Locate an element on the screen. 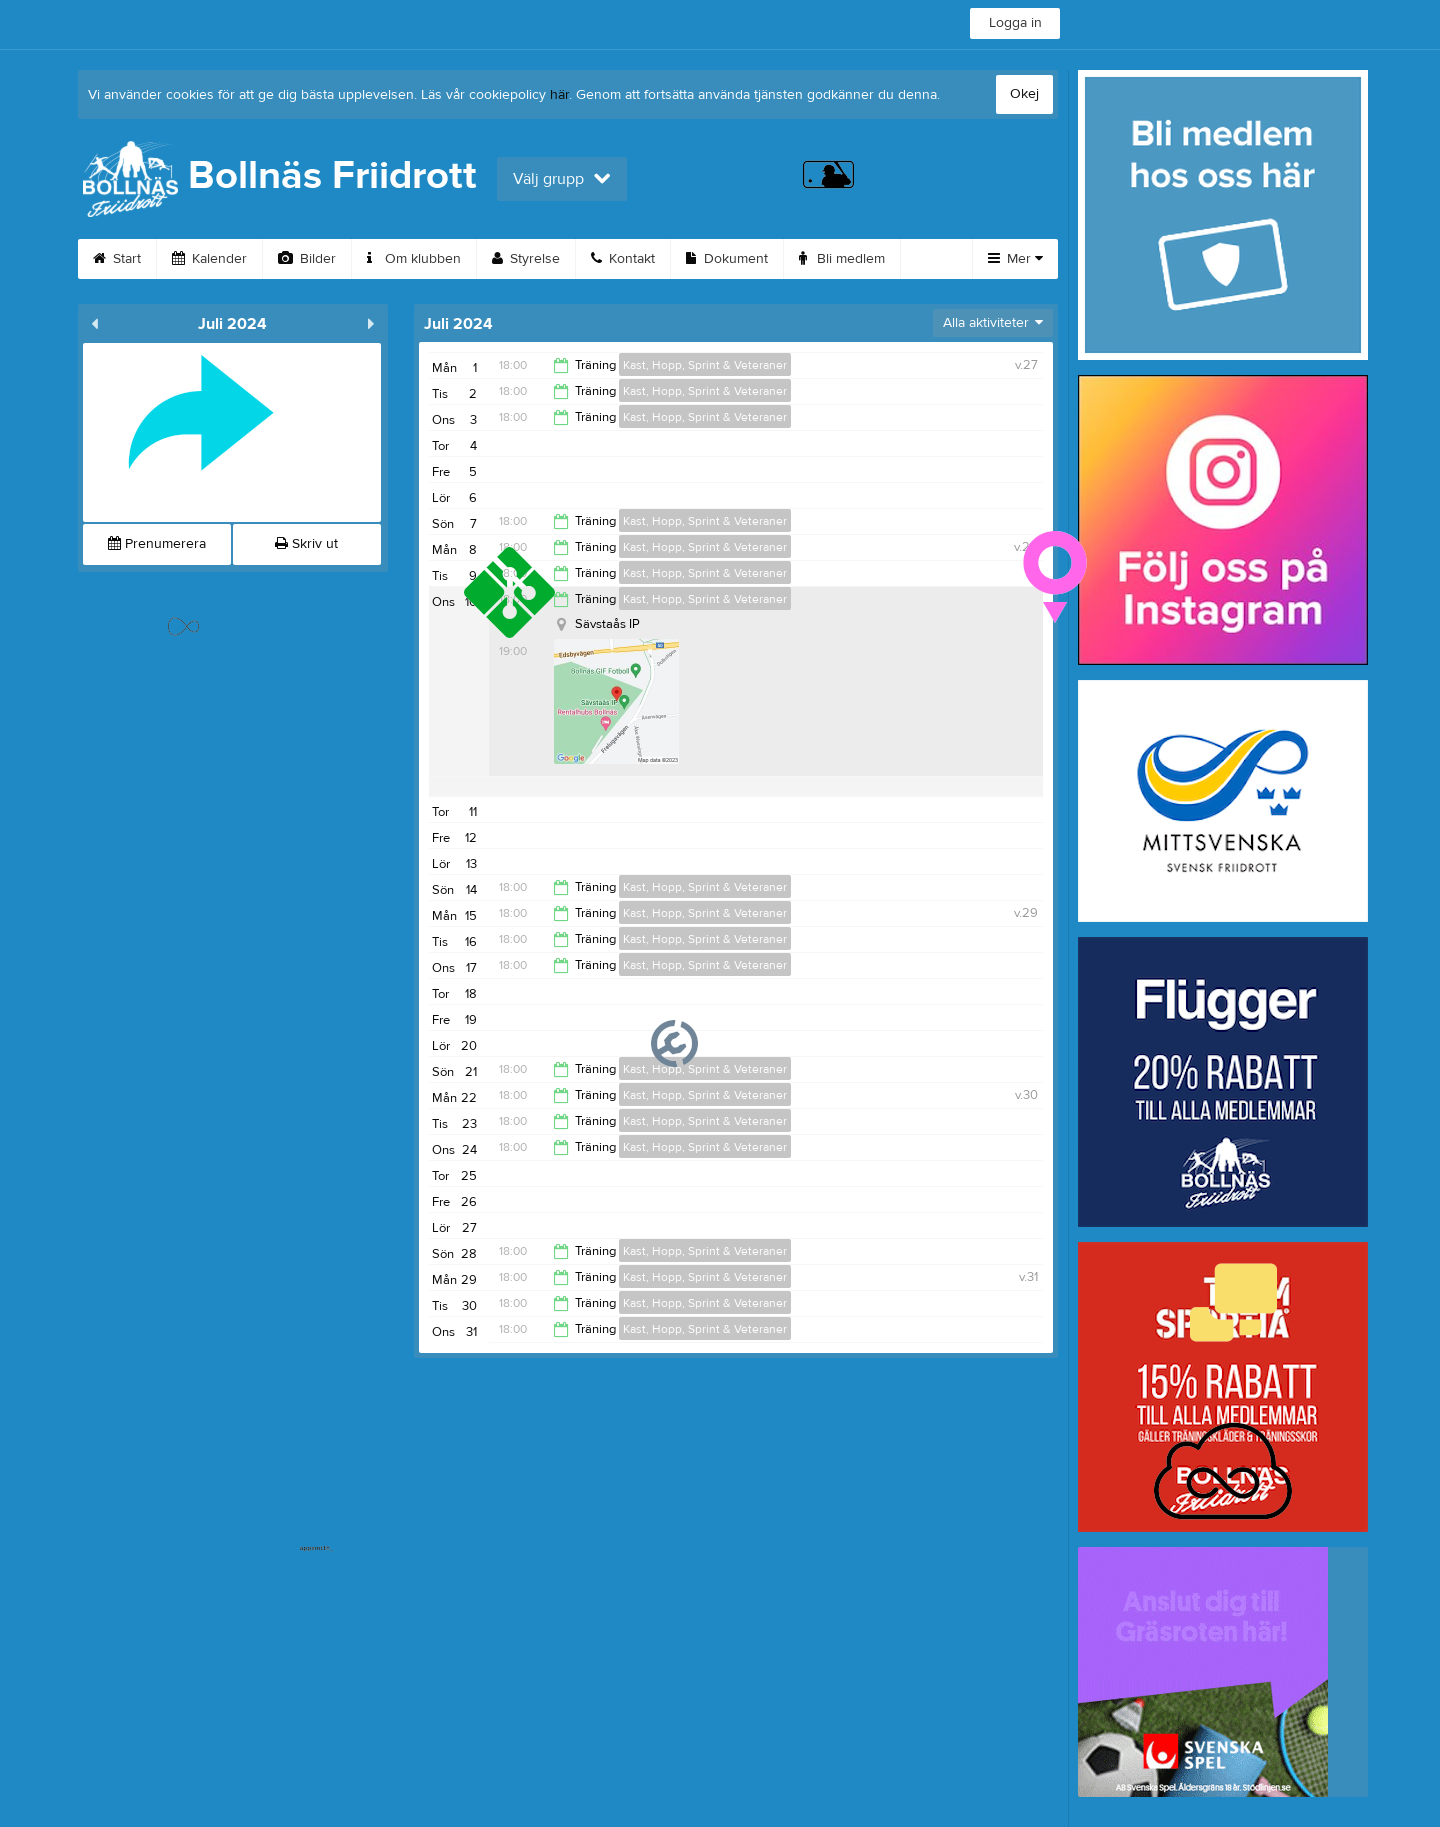  visit the Modrinth website or platform is located at coordinates (674, 1043).